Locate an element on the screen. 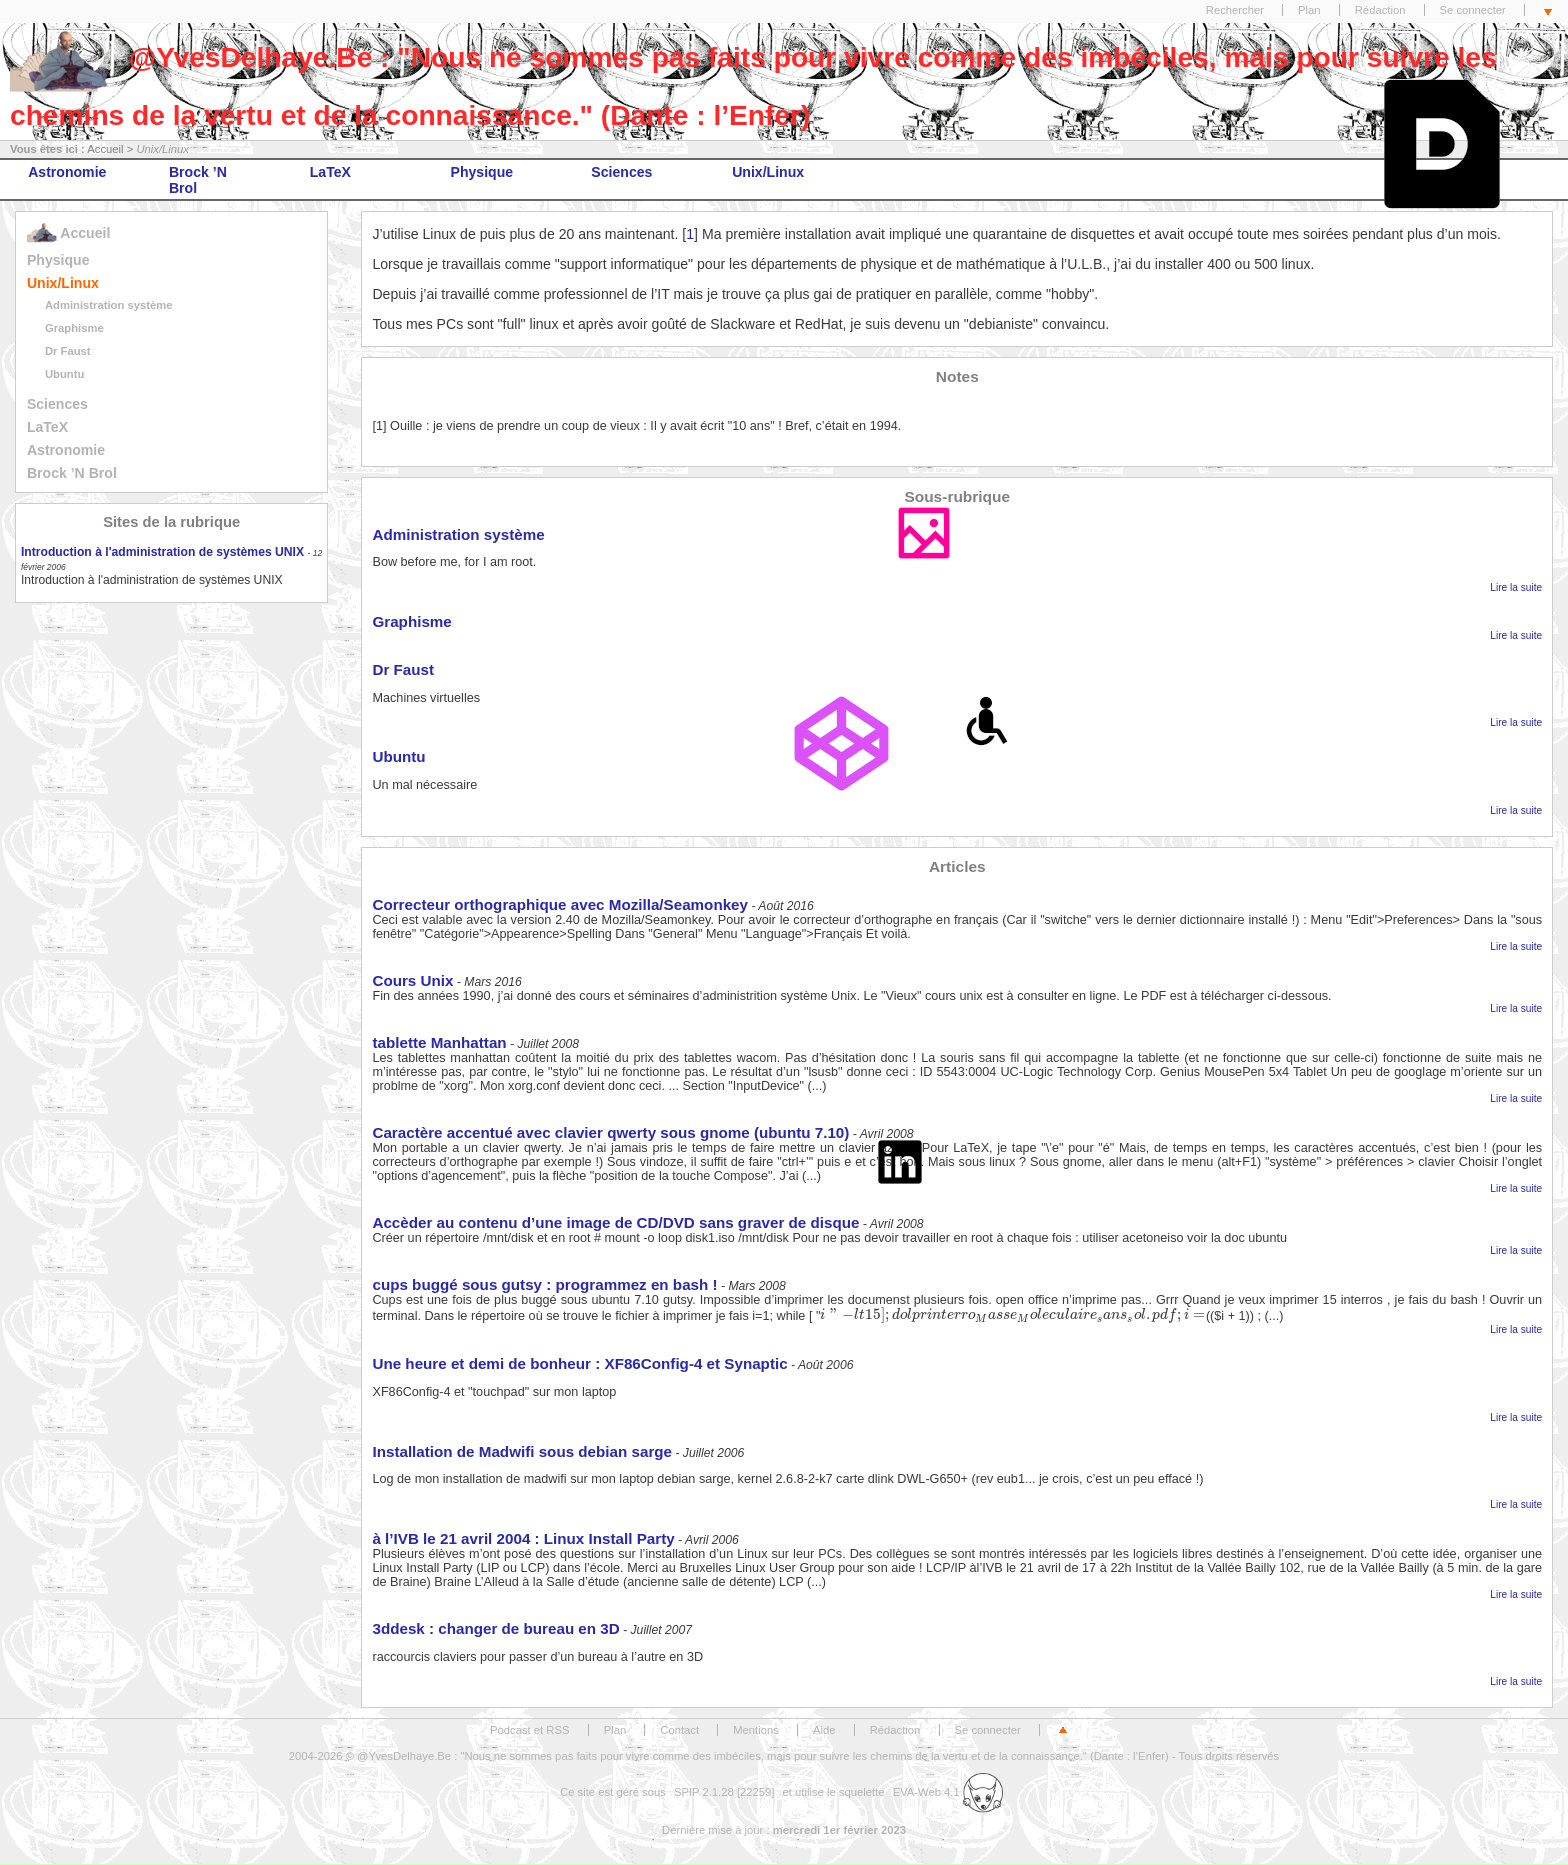  open LinkedIn profile is located at coordinates (900, 1162).